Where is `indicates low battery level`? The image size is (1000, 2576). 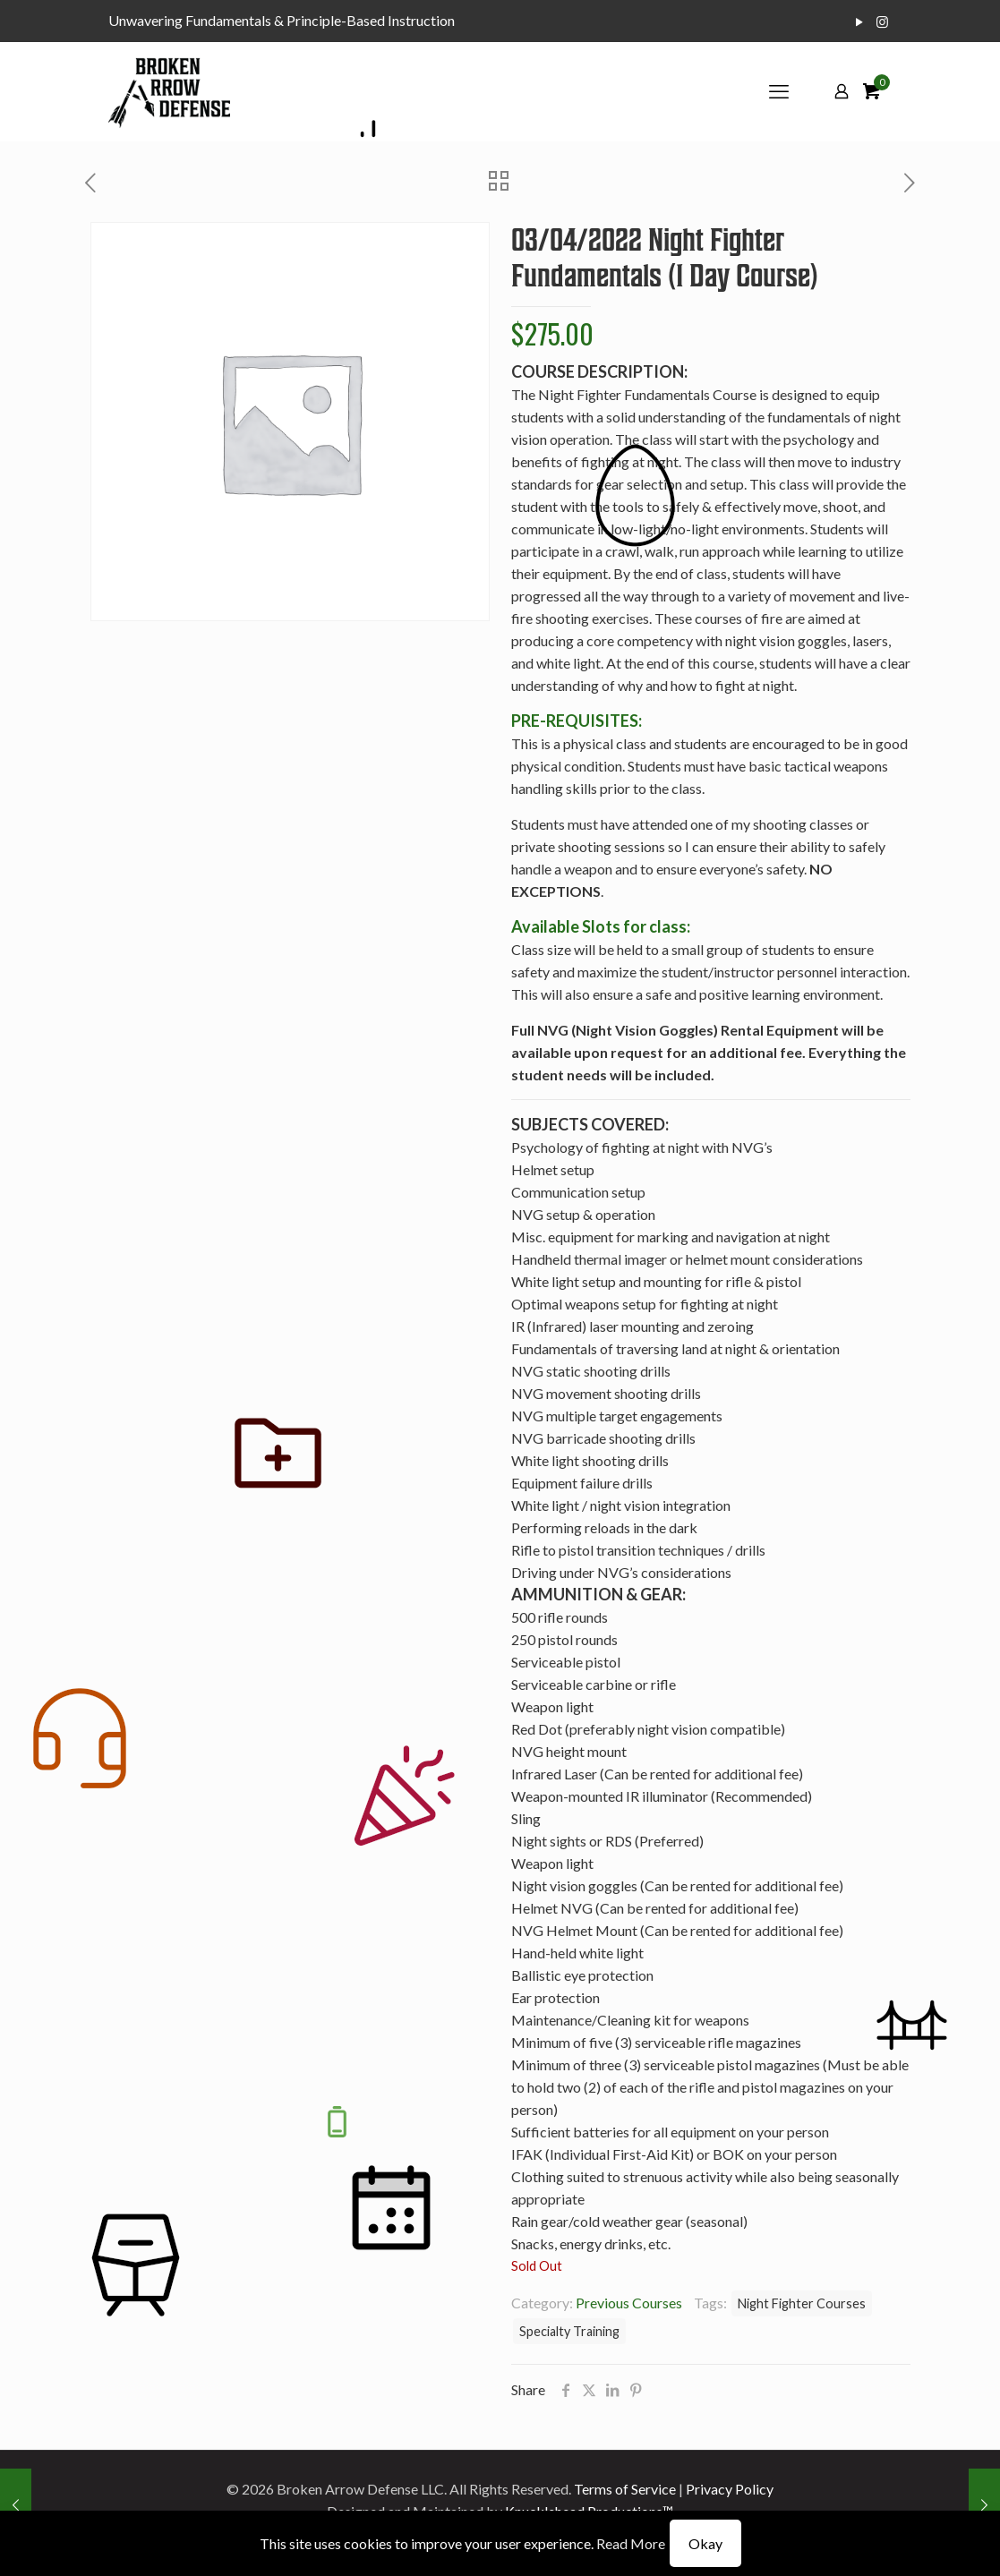
indicates low battery level is located at coordinates (337, 2121).